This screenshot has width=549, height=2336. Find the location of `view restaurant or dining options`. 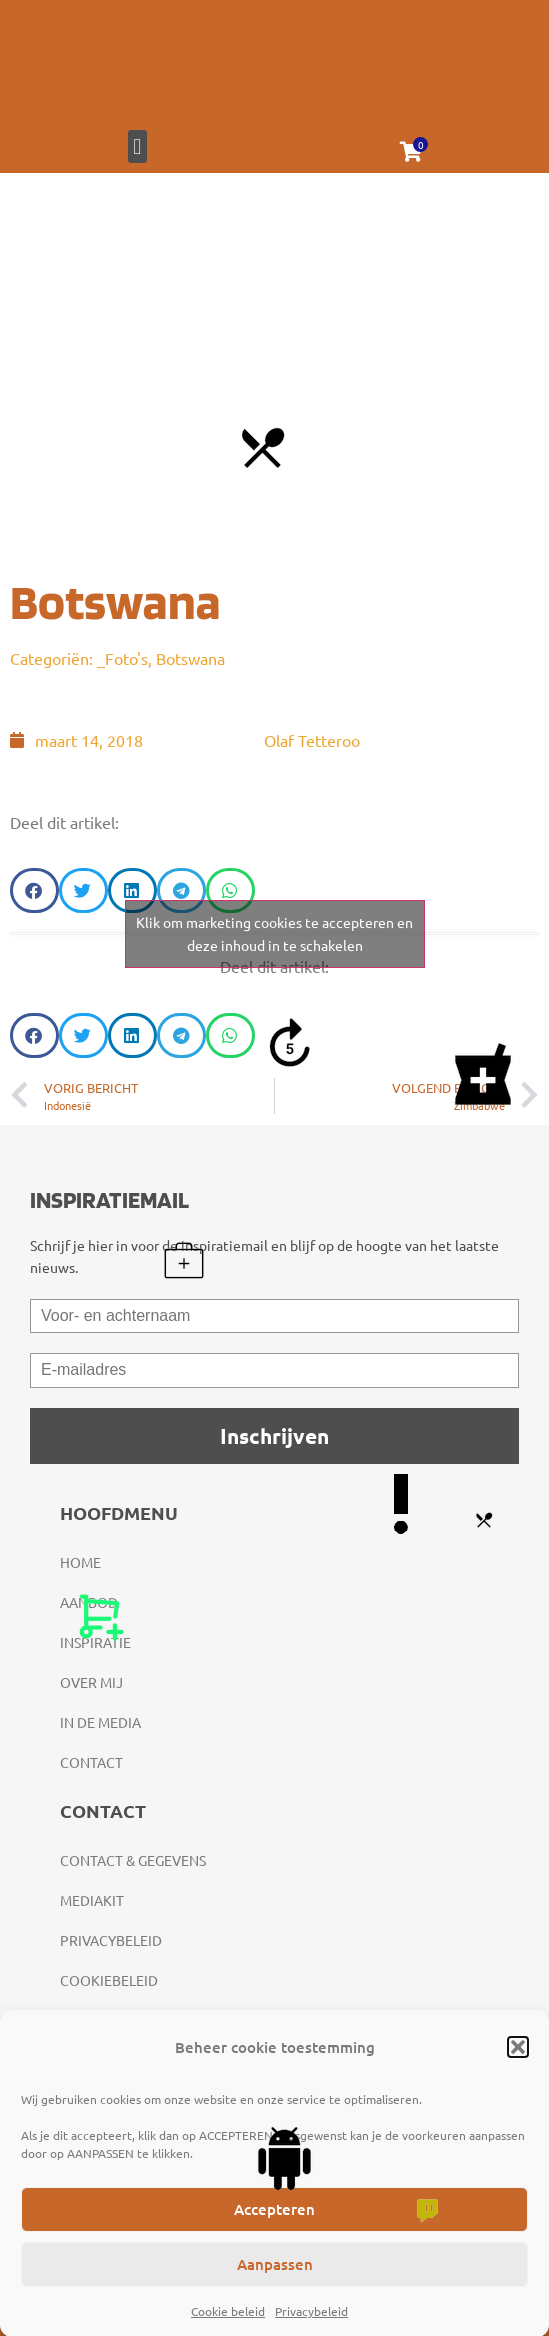

view restaurant or dining options is located at coordinates (262, 447).